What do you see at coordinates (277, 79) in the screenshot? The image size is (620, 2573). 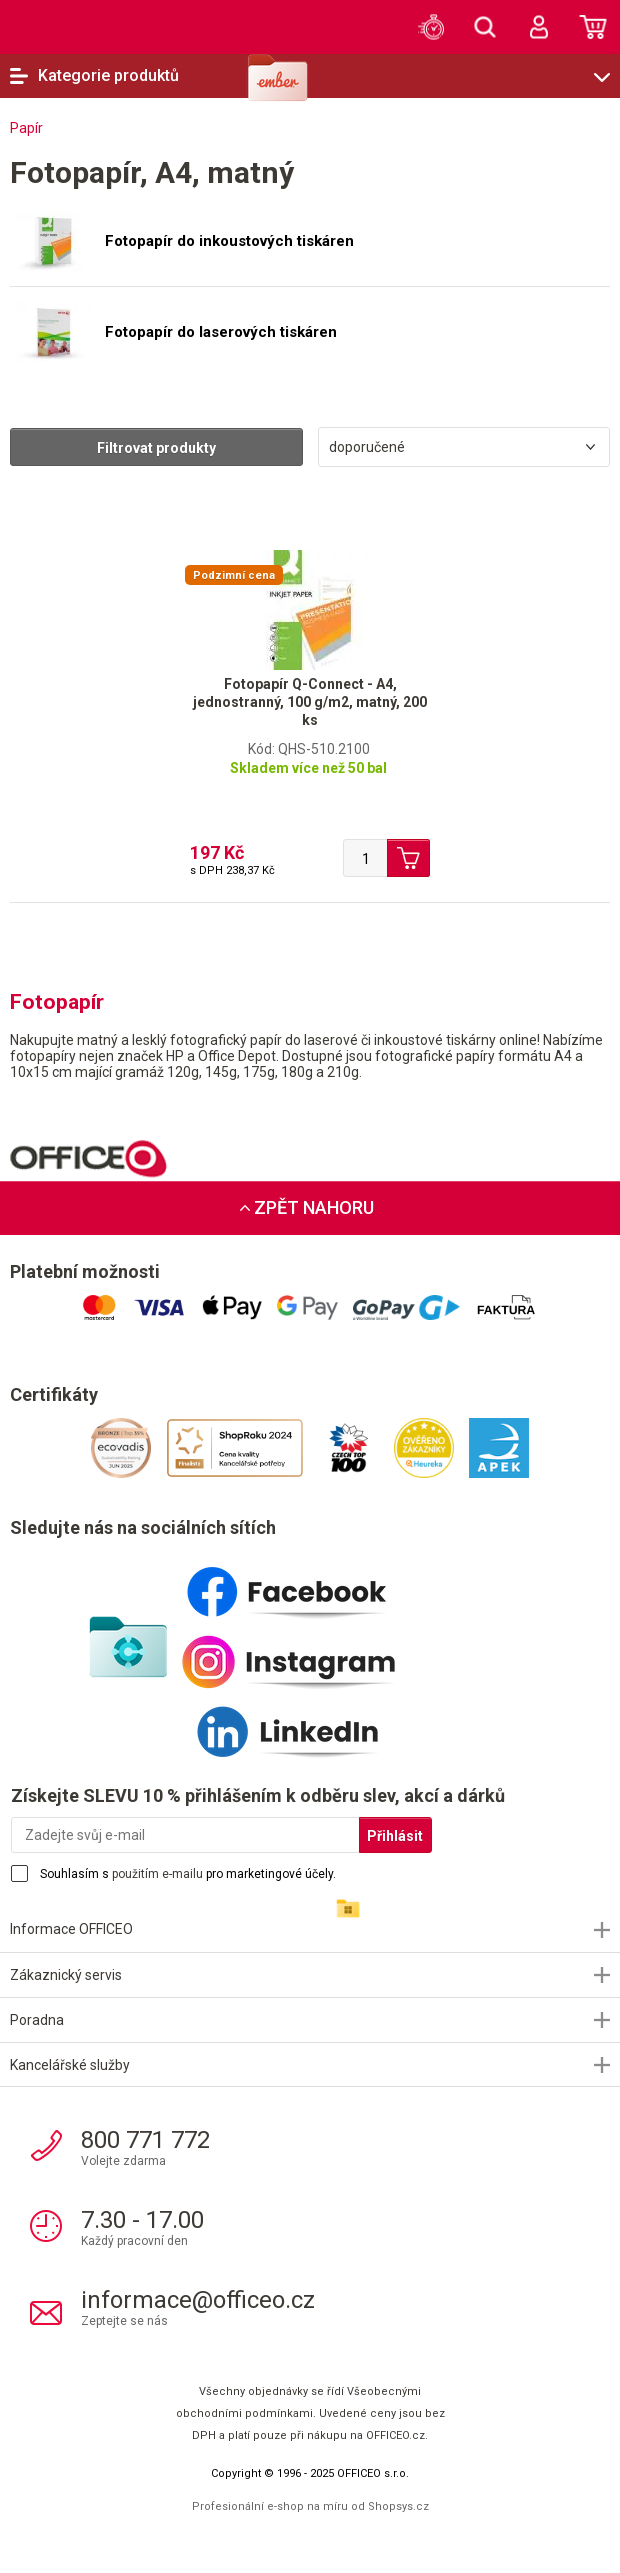 I see `open ember.js project folder` at bounding box center [277, 79].